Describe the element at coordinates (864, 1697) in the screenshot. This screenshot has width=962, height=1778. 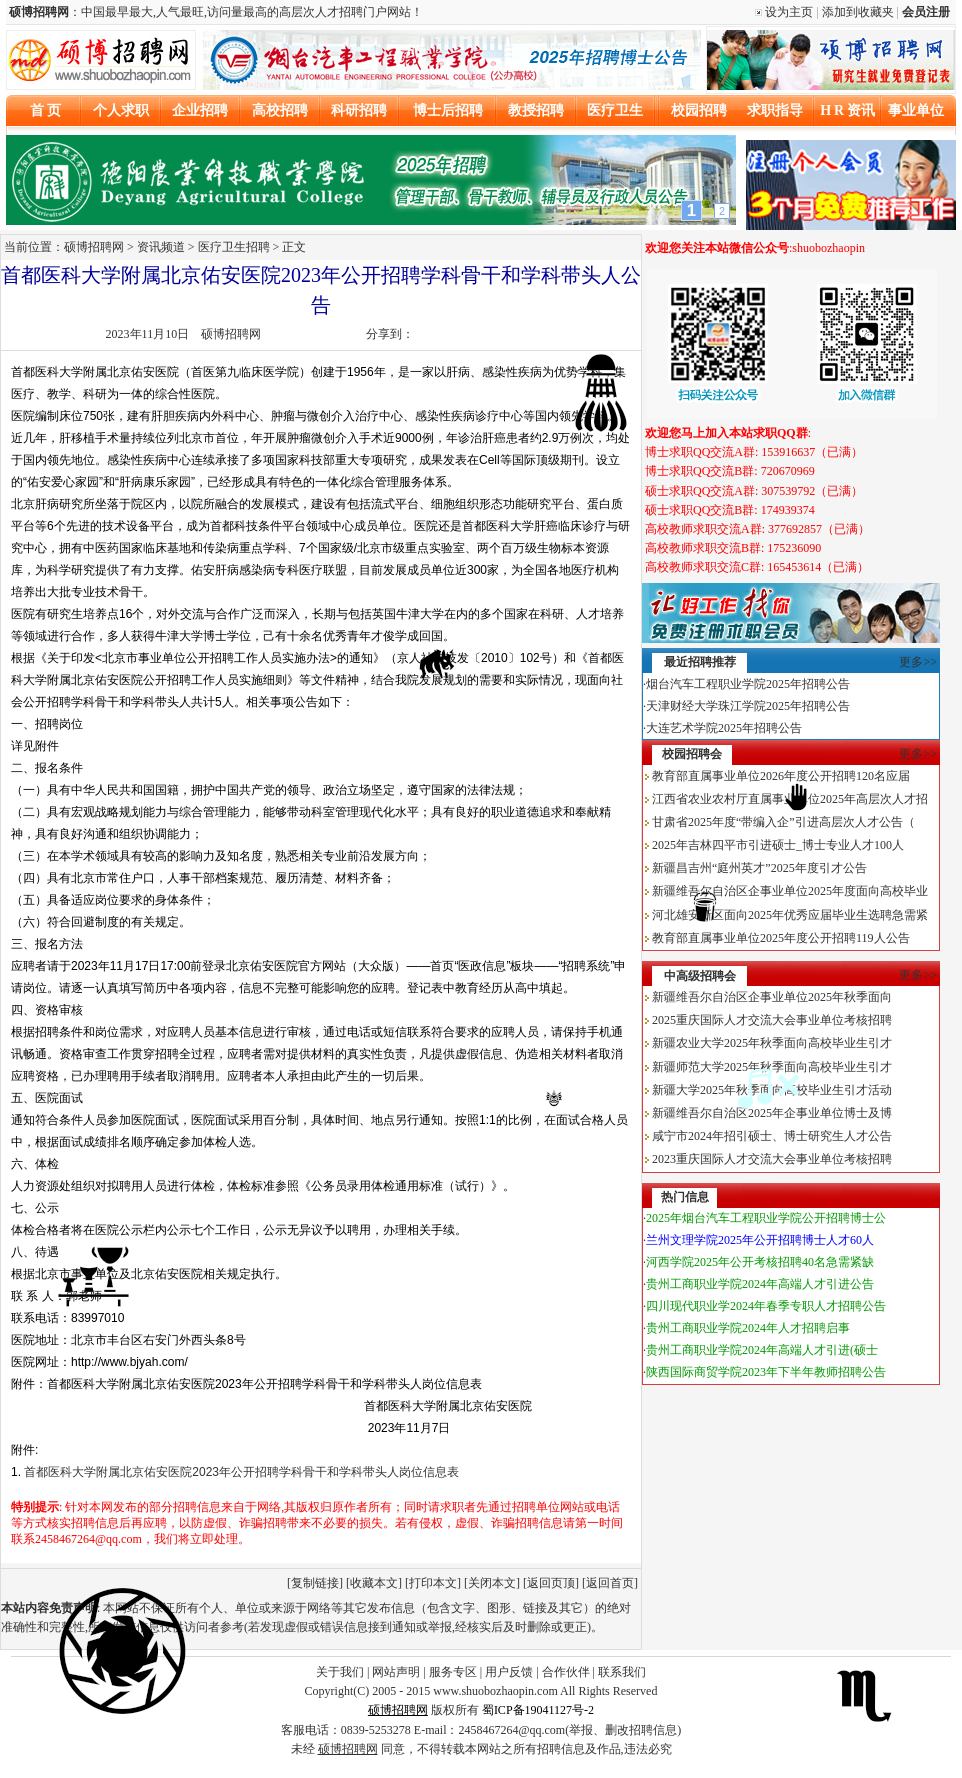
I see `view scorpio zodiac sign` at that location.